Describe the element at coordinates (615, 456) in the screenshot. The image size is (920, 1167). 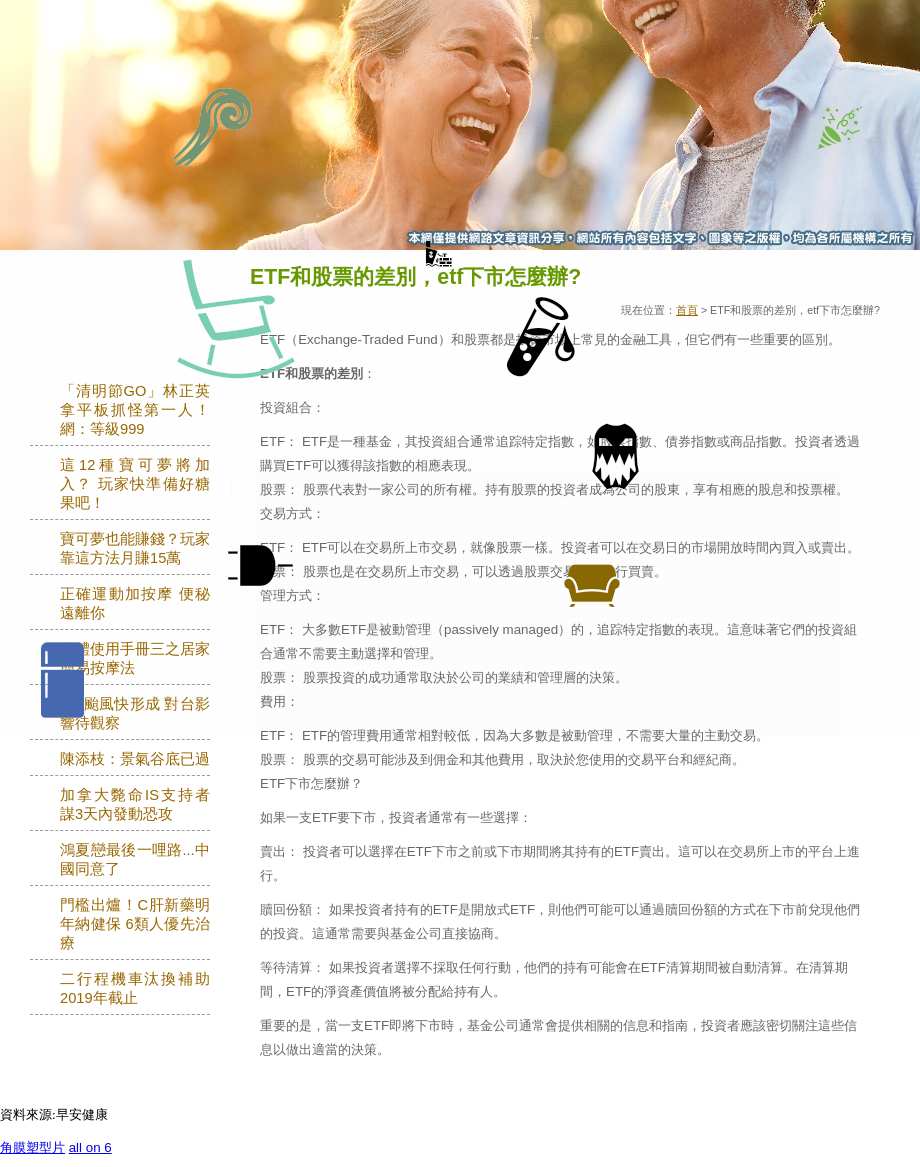
I see `select a trap or hazard in a game interface` at that location.